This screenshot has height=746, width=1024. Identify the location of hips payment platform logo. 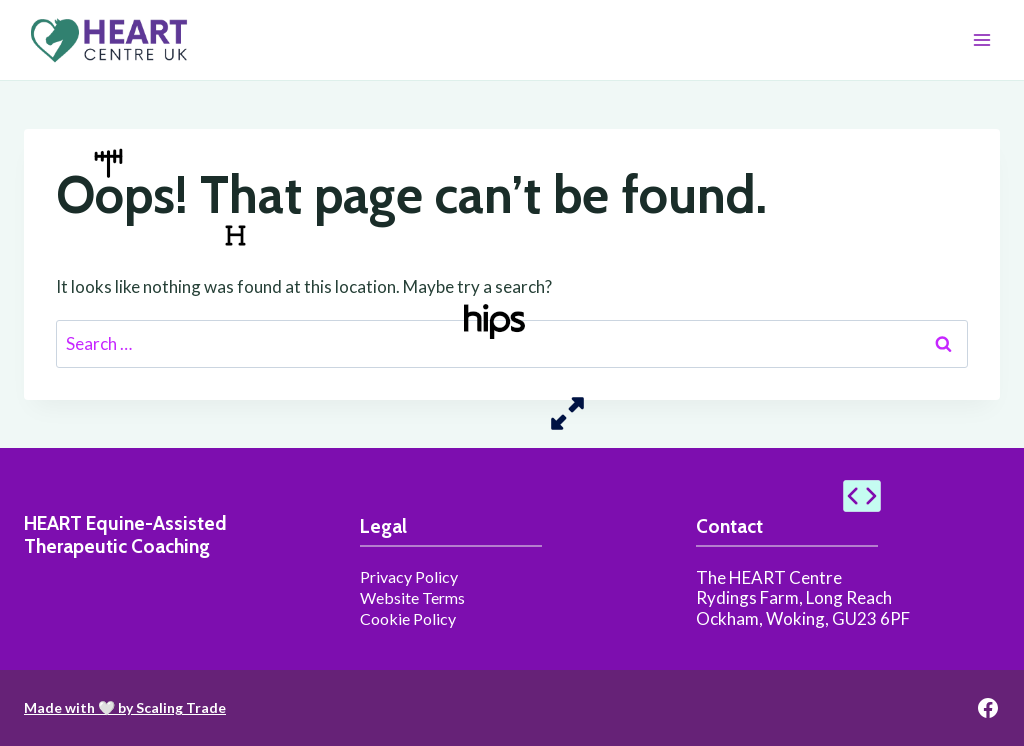
(494, 321).